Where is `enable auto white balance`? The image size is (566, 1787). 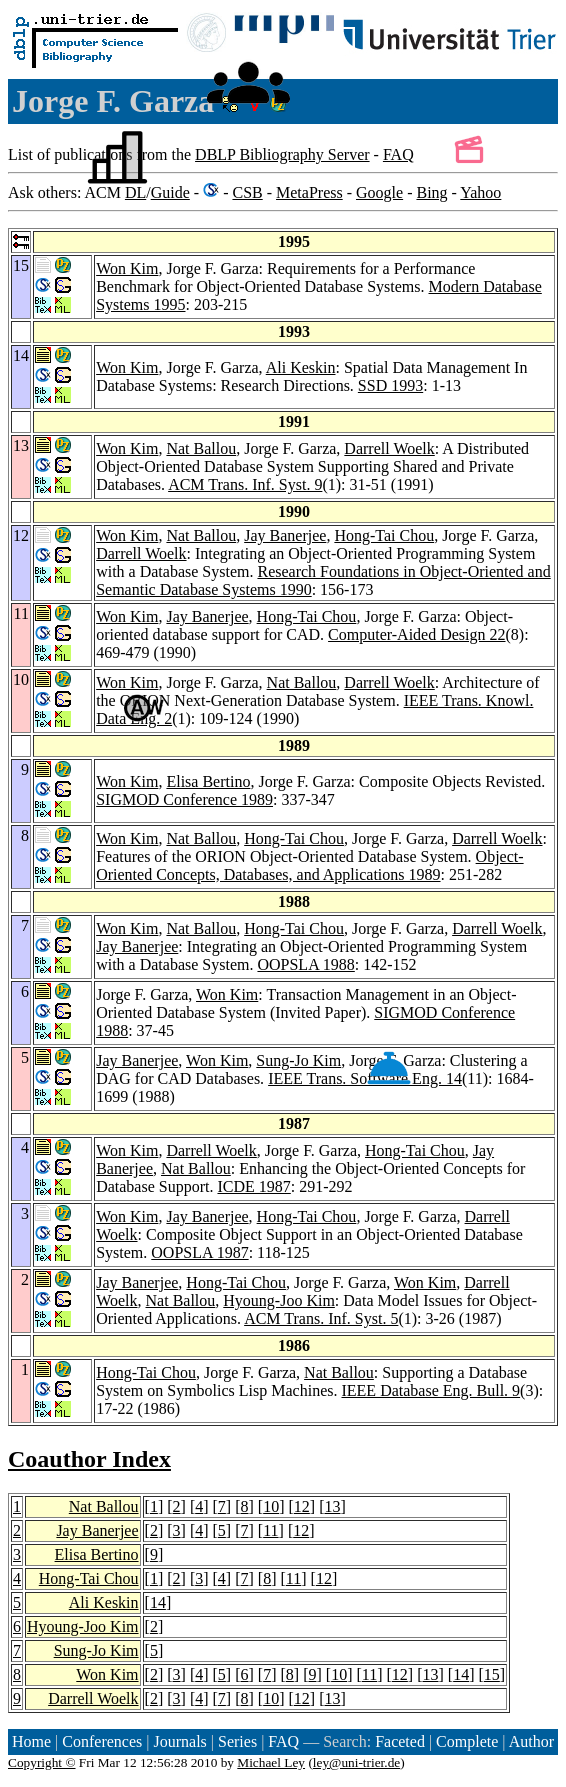
enable auto white balance is located at coordinates (144, 708).